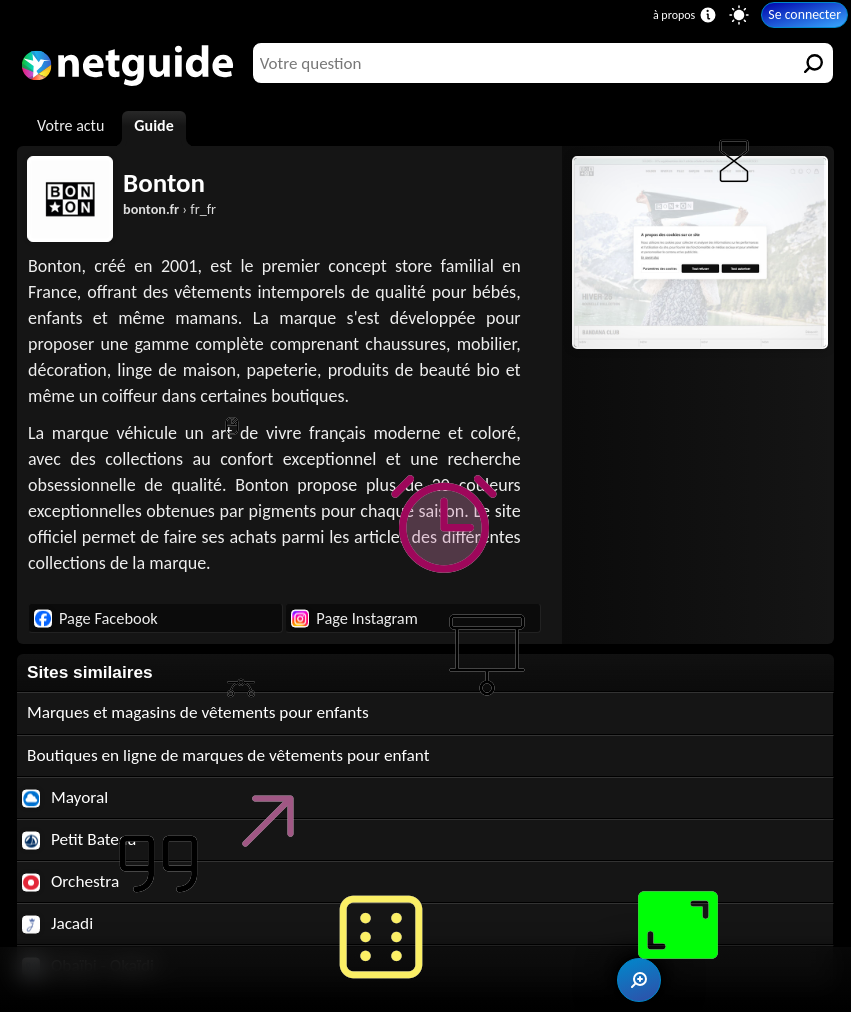  Describe the element at coordinates (266, 823) in the screenshot. I see `open link in new tab or window` at that location.